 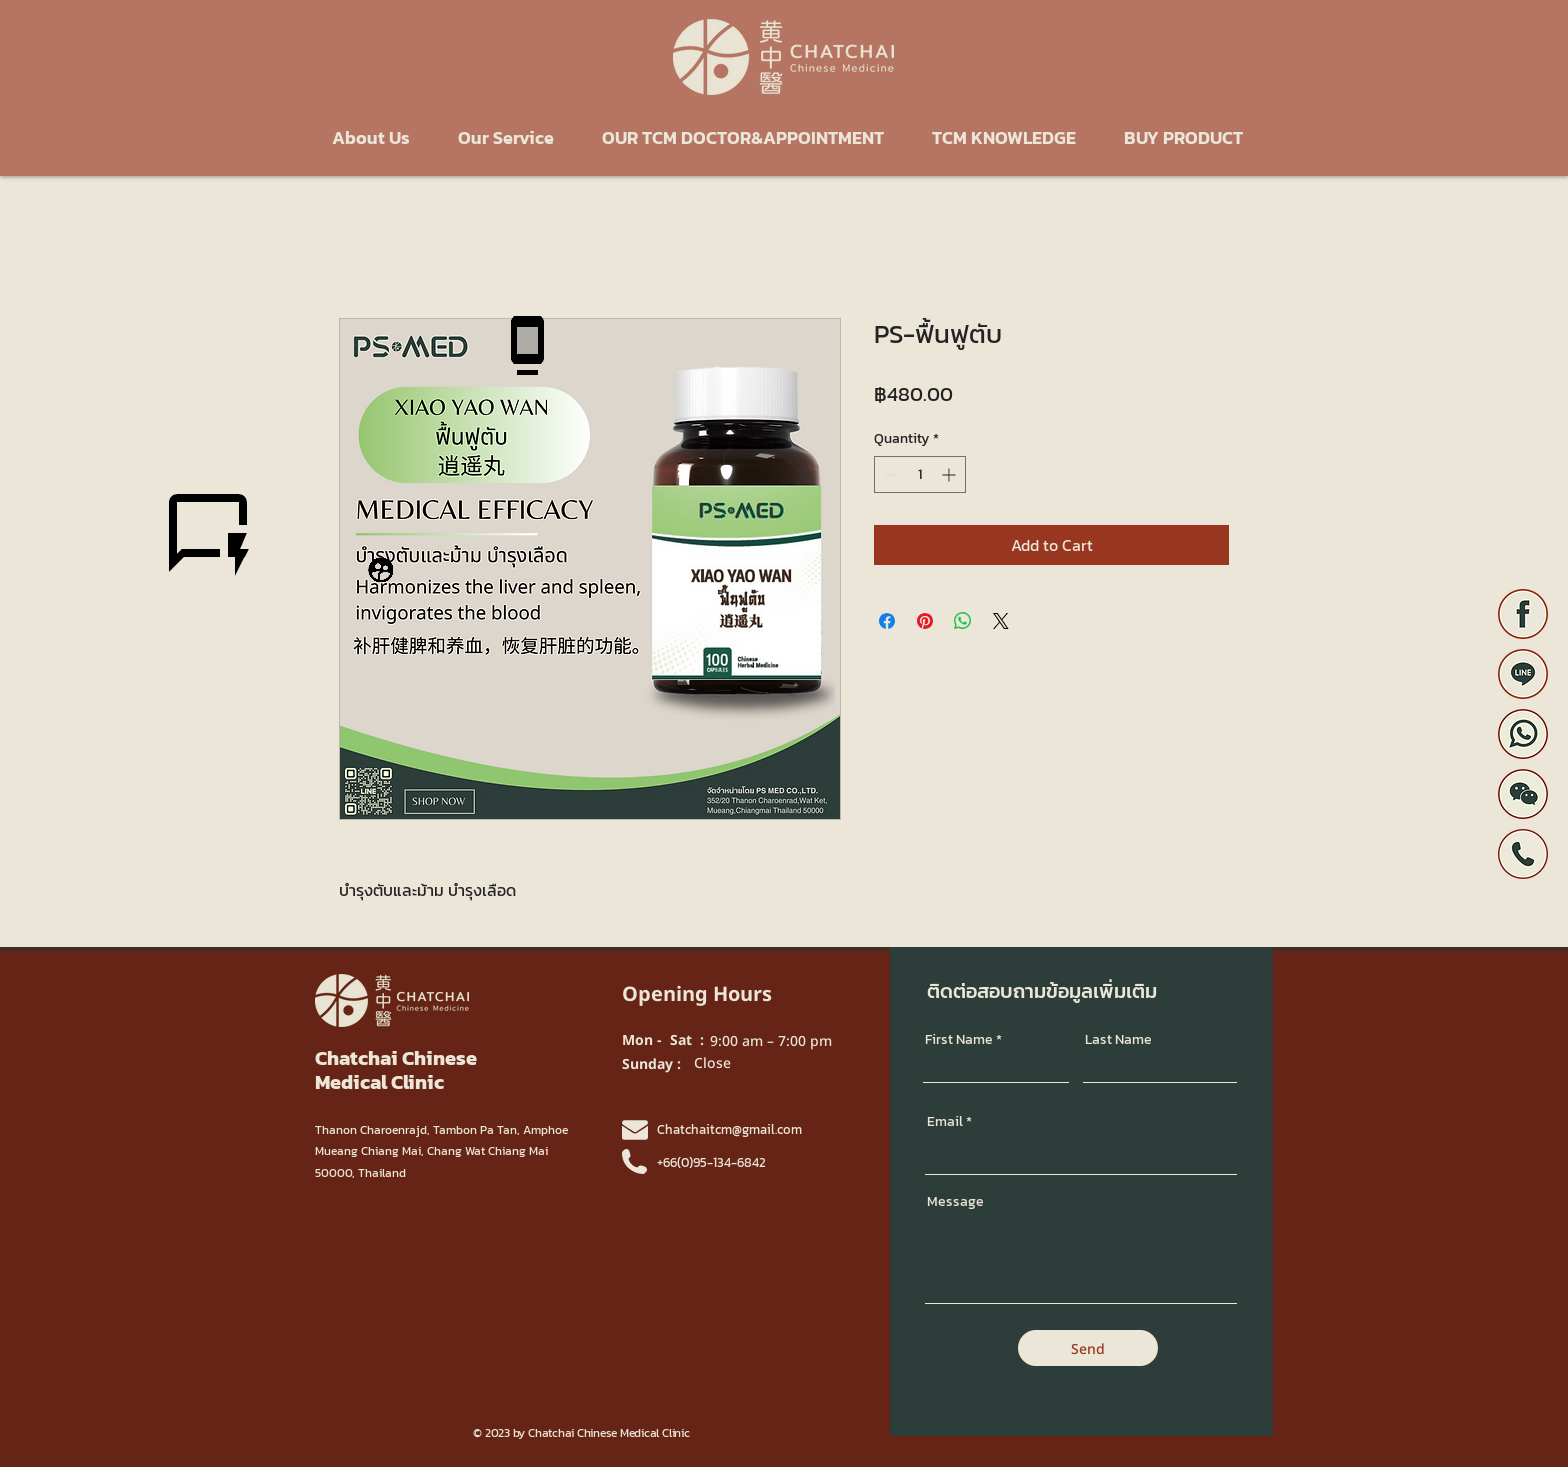 I want to click on dock your device to an external station, so click(x=527, y=345).